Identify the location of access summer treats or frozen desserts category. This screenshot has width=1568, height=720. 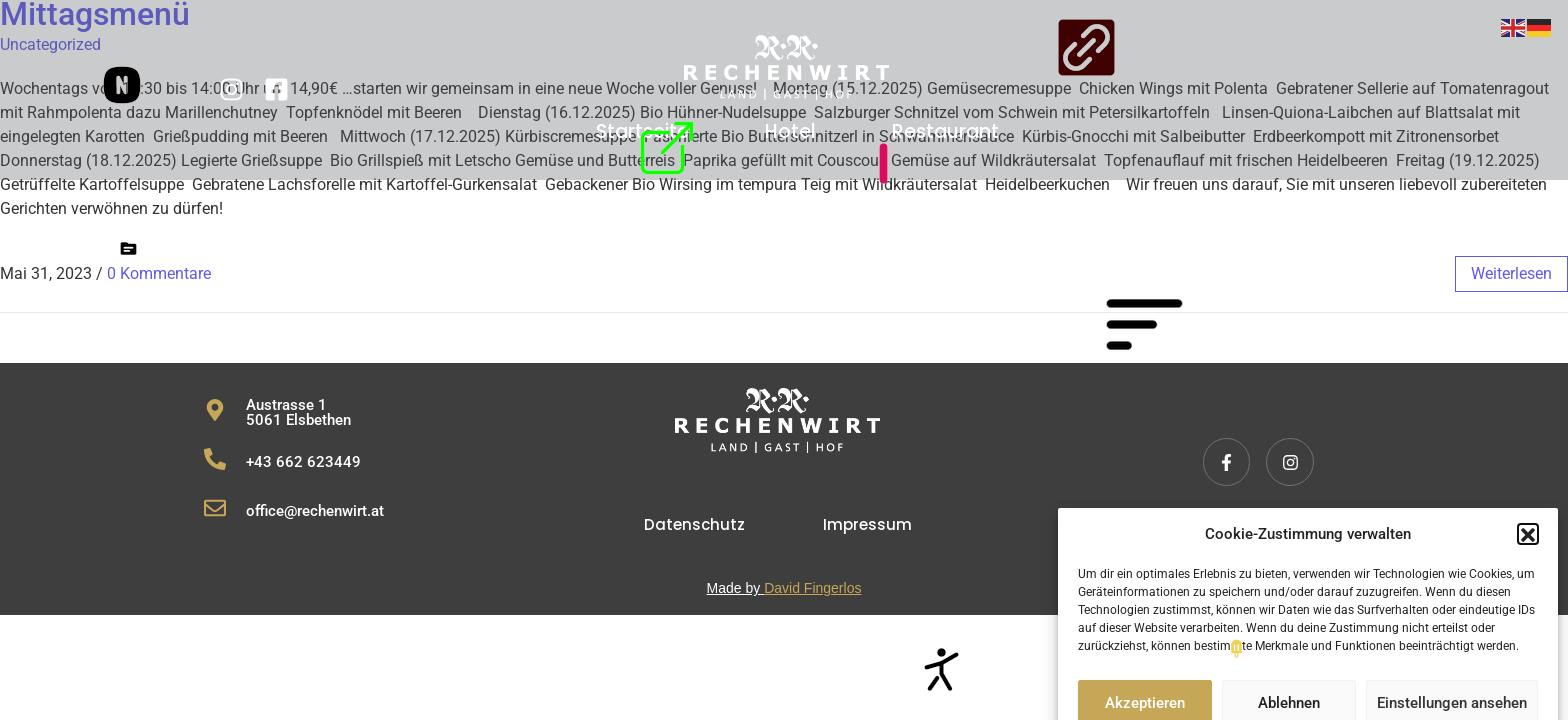
(1236, 648).